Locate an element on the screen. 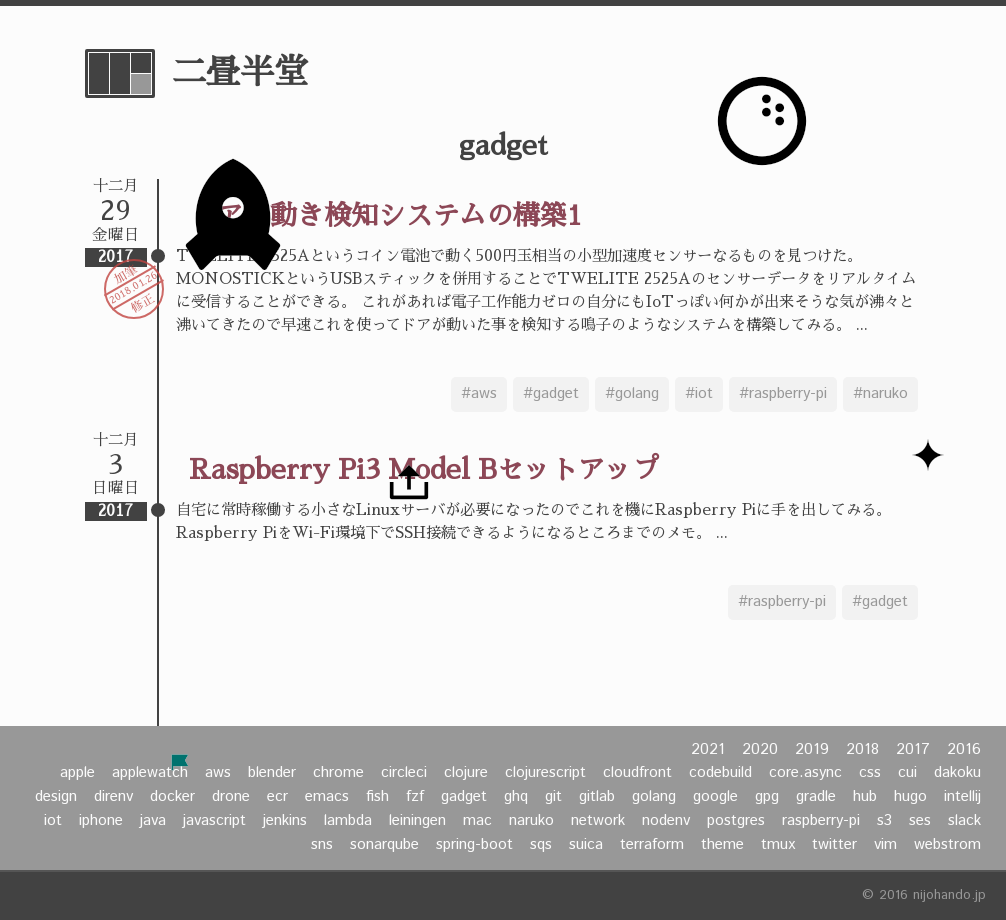 Image resolution: width=1006 pixels, height=920 pixels. open Google Gemini AI assistant is located at coordinates (928, 455).